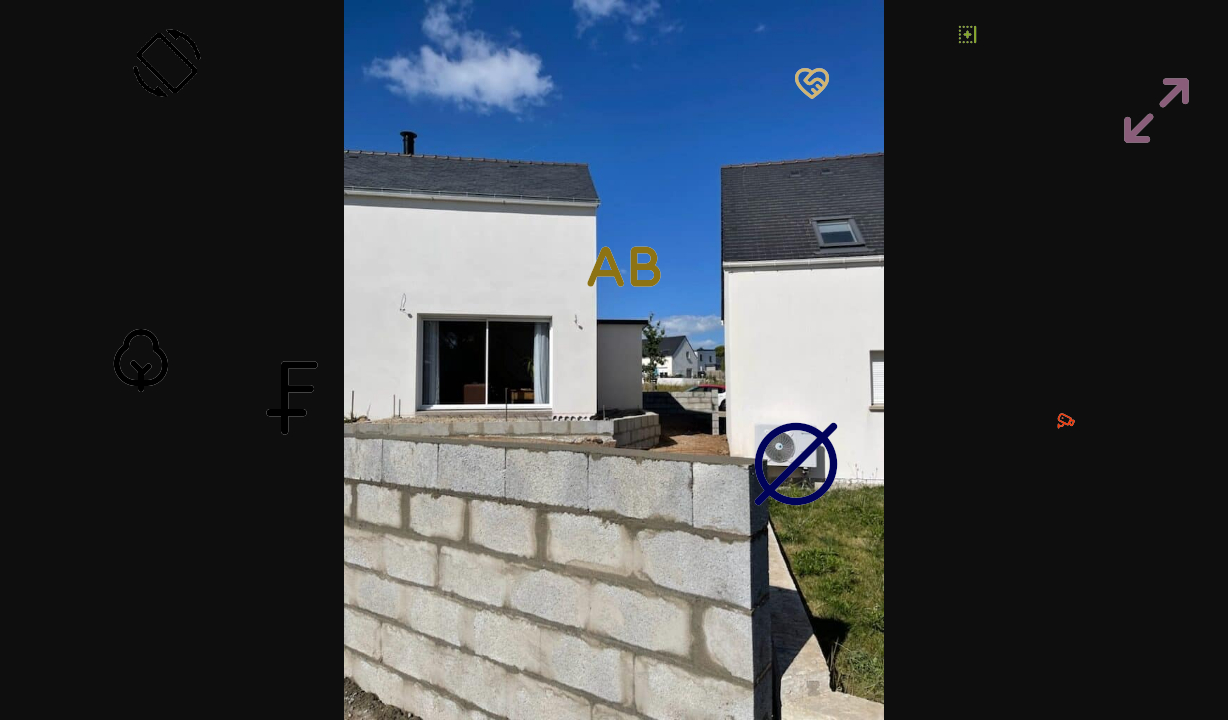 This screenshot has width=1228, height=720. What do you see at coordinates (812, 83) in the screenshot?
I see `view community code of conduct` at bounding box center [812, 83].